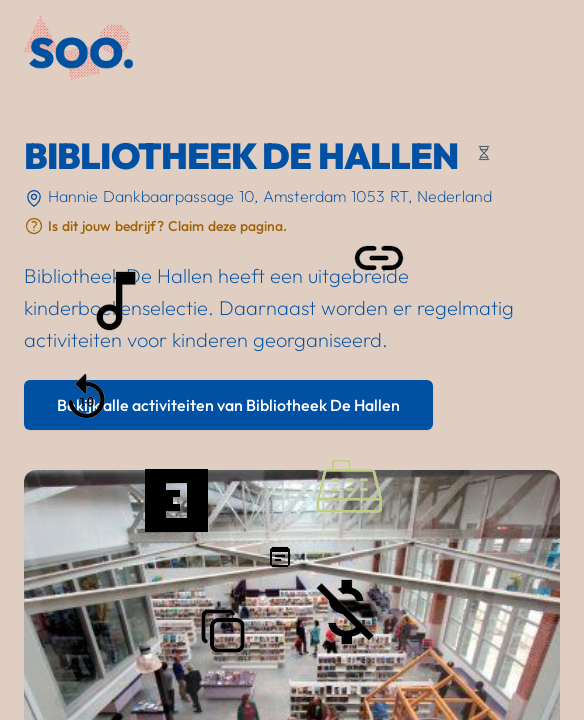 This screenshot has width=584, height=720. What do you see at coordinates (86, 397) in the screenshot?
I see `rewind 10 seconds` at bounding box center [86, 397].